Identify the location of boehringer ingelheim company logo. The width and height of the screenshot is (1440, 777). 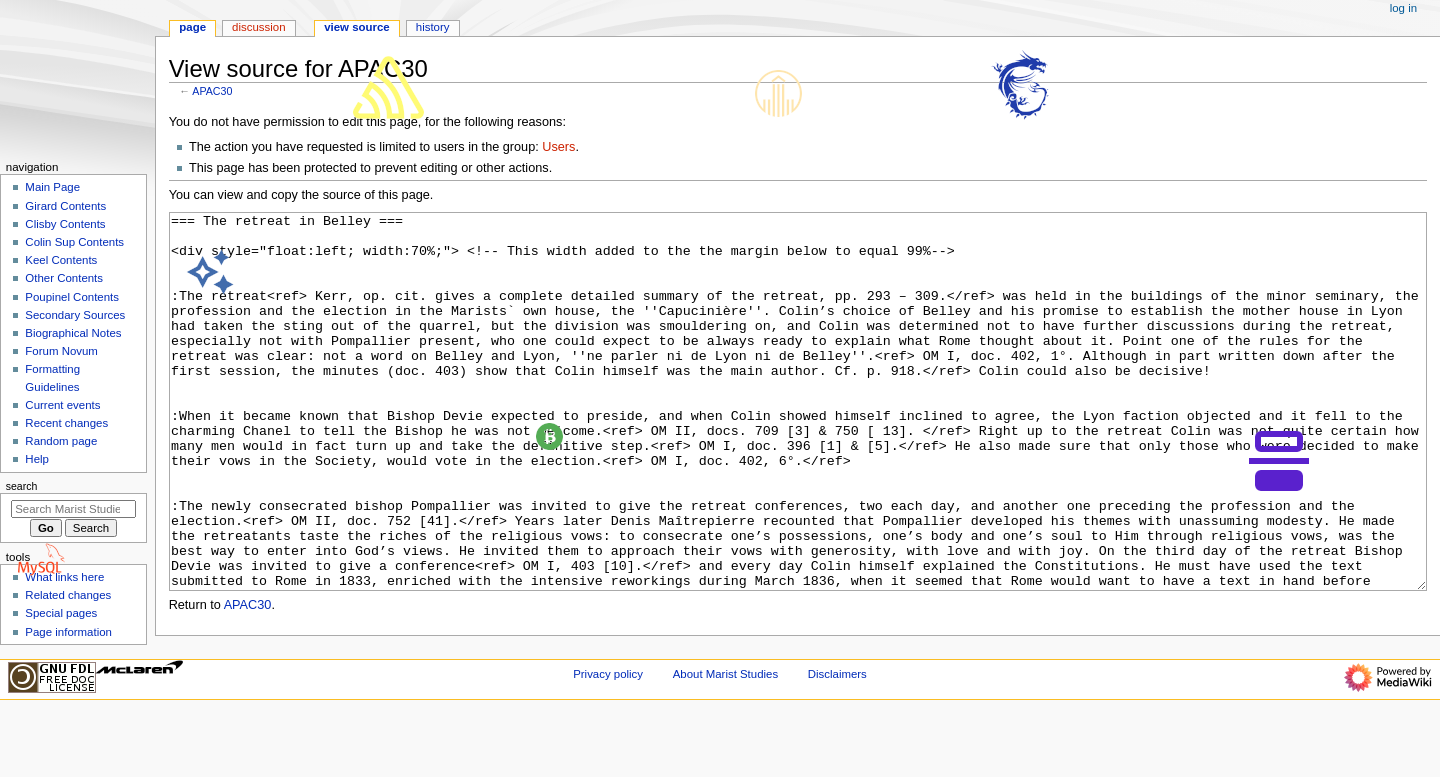
(778, 93).